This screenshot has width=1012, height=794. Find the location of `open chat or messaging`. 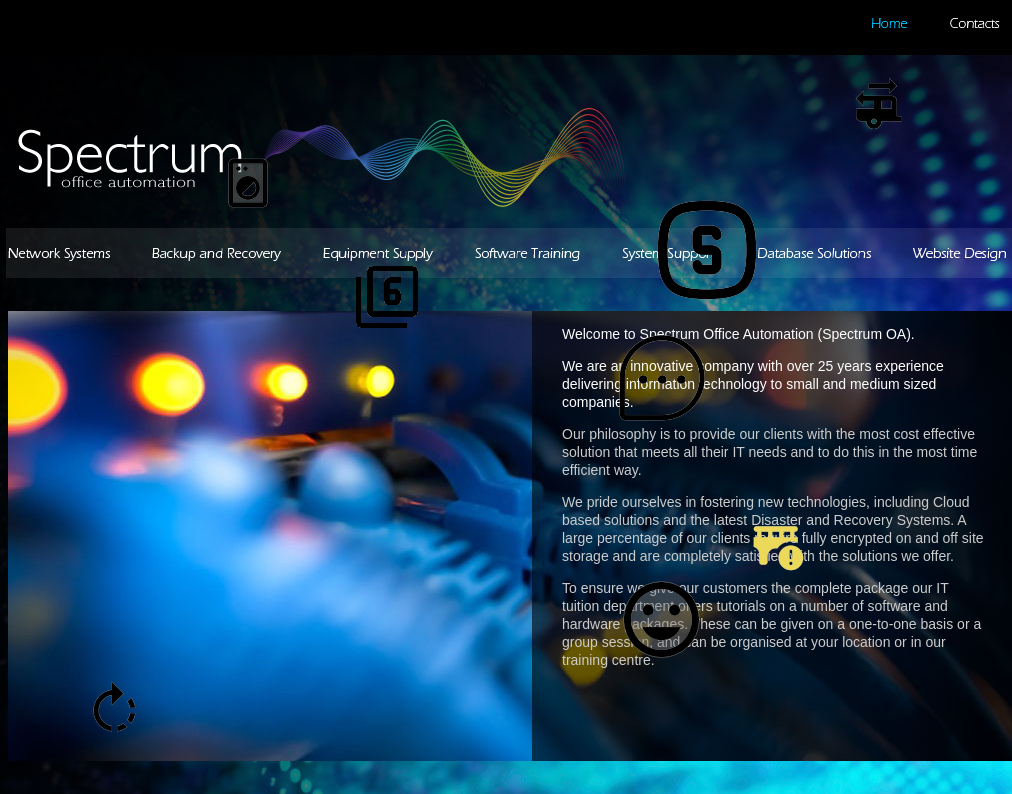

open chat or messaging is located at coordinates (660, 379).